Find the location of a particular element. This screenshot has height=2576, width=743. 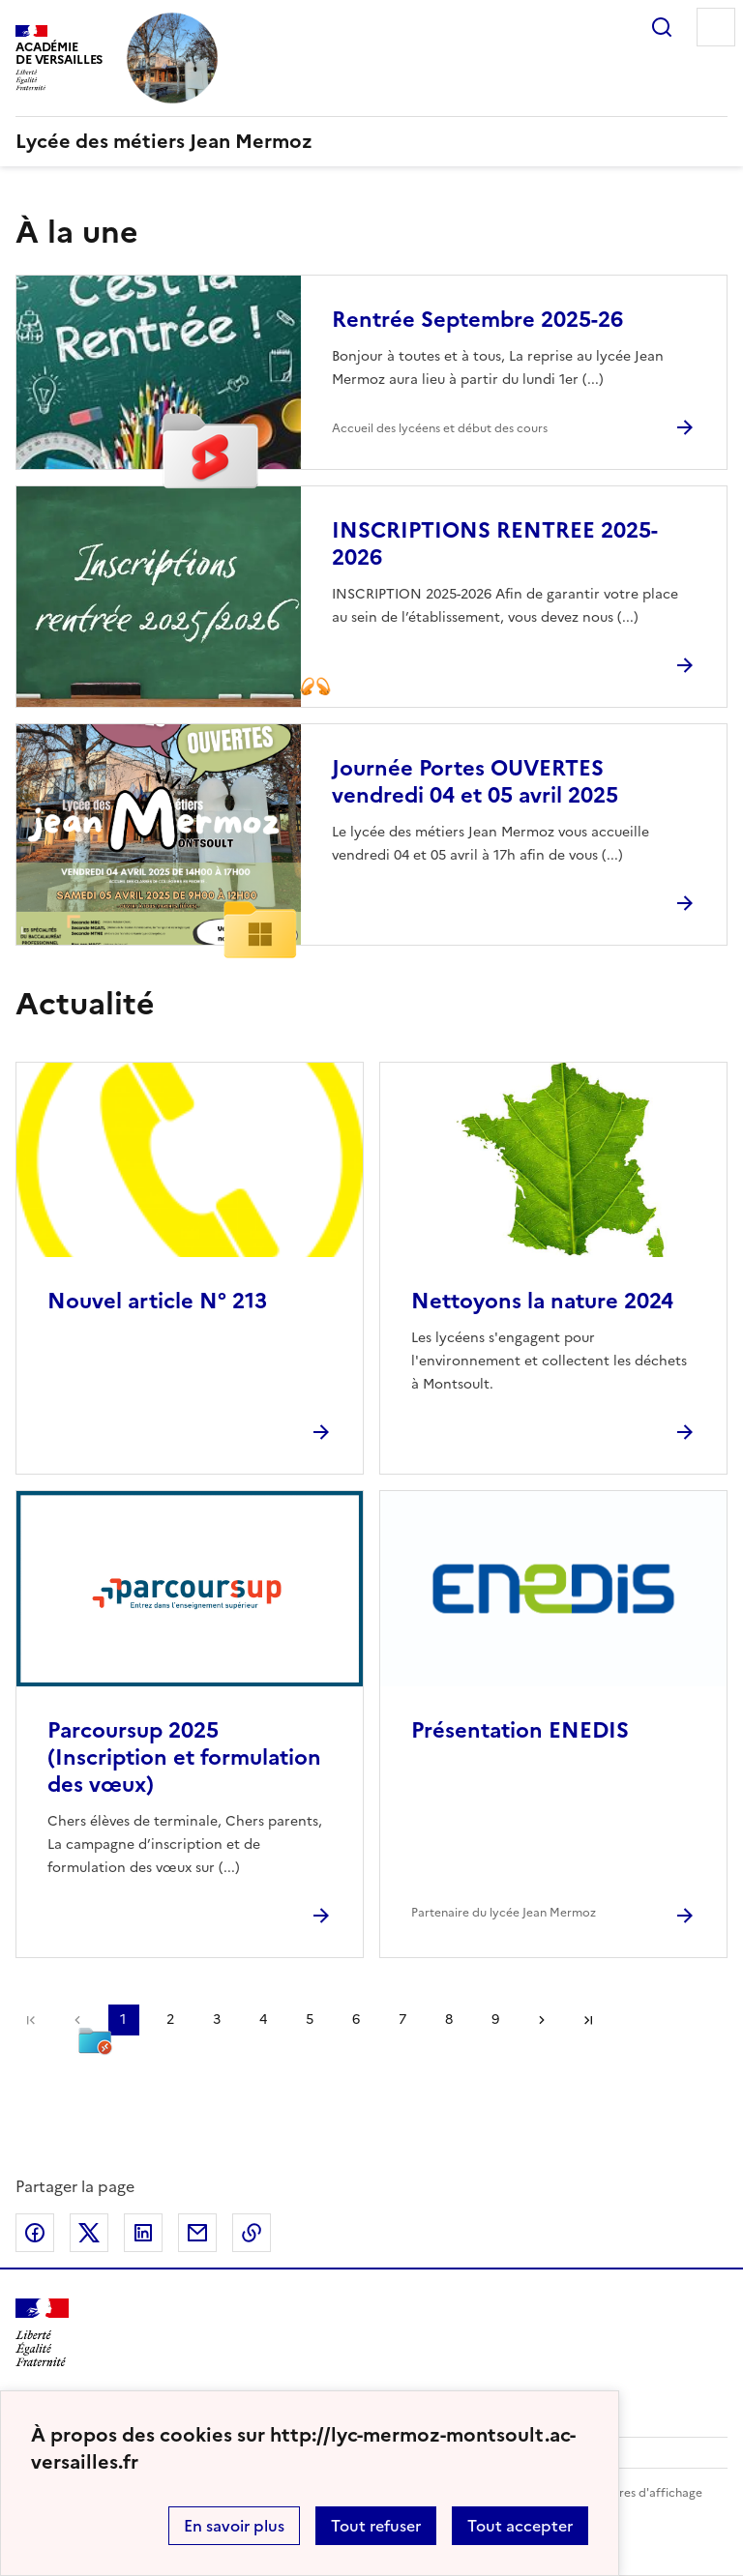

connect wireless earbuds via bluetooth is located at coordinates (315, 688).